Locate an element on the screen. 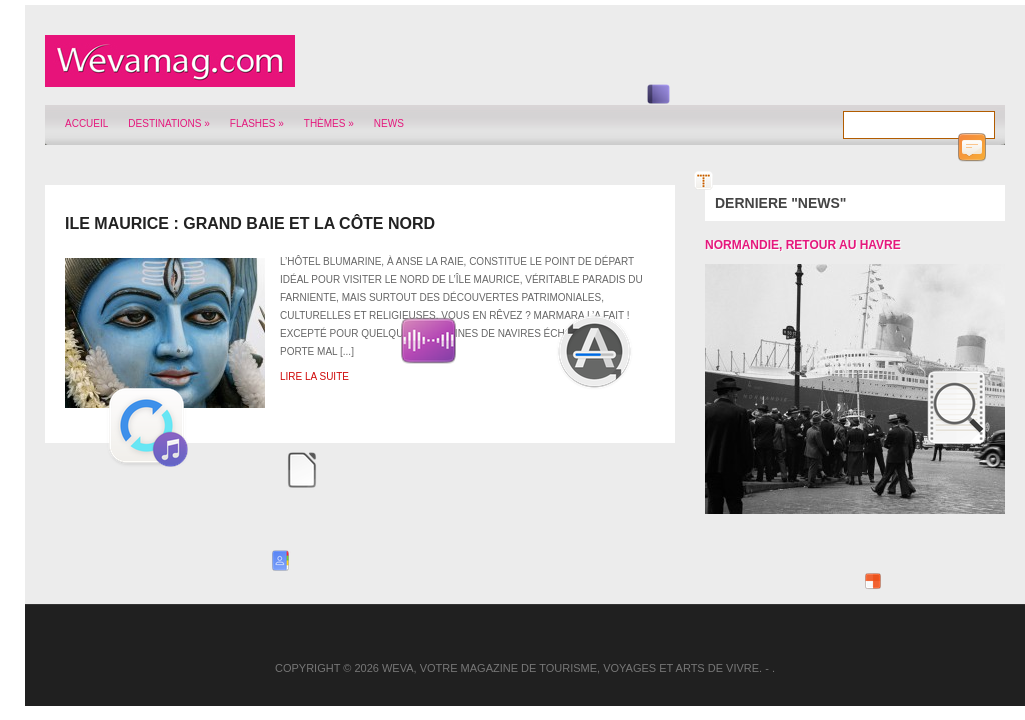 This screenshot has width=1025, height=720. switch to the bottom-left workspace is located at coordinates (873, 581).